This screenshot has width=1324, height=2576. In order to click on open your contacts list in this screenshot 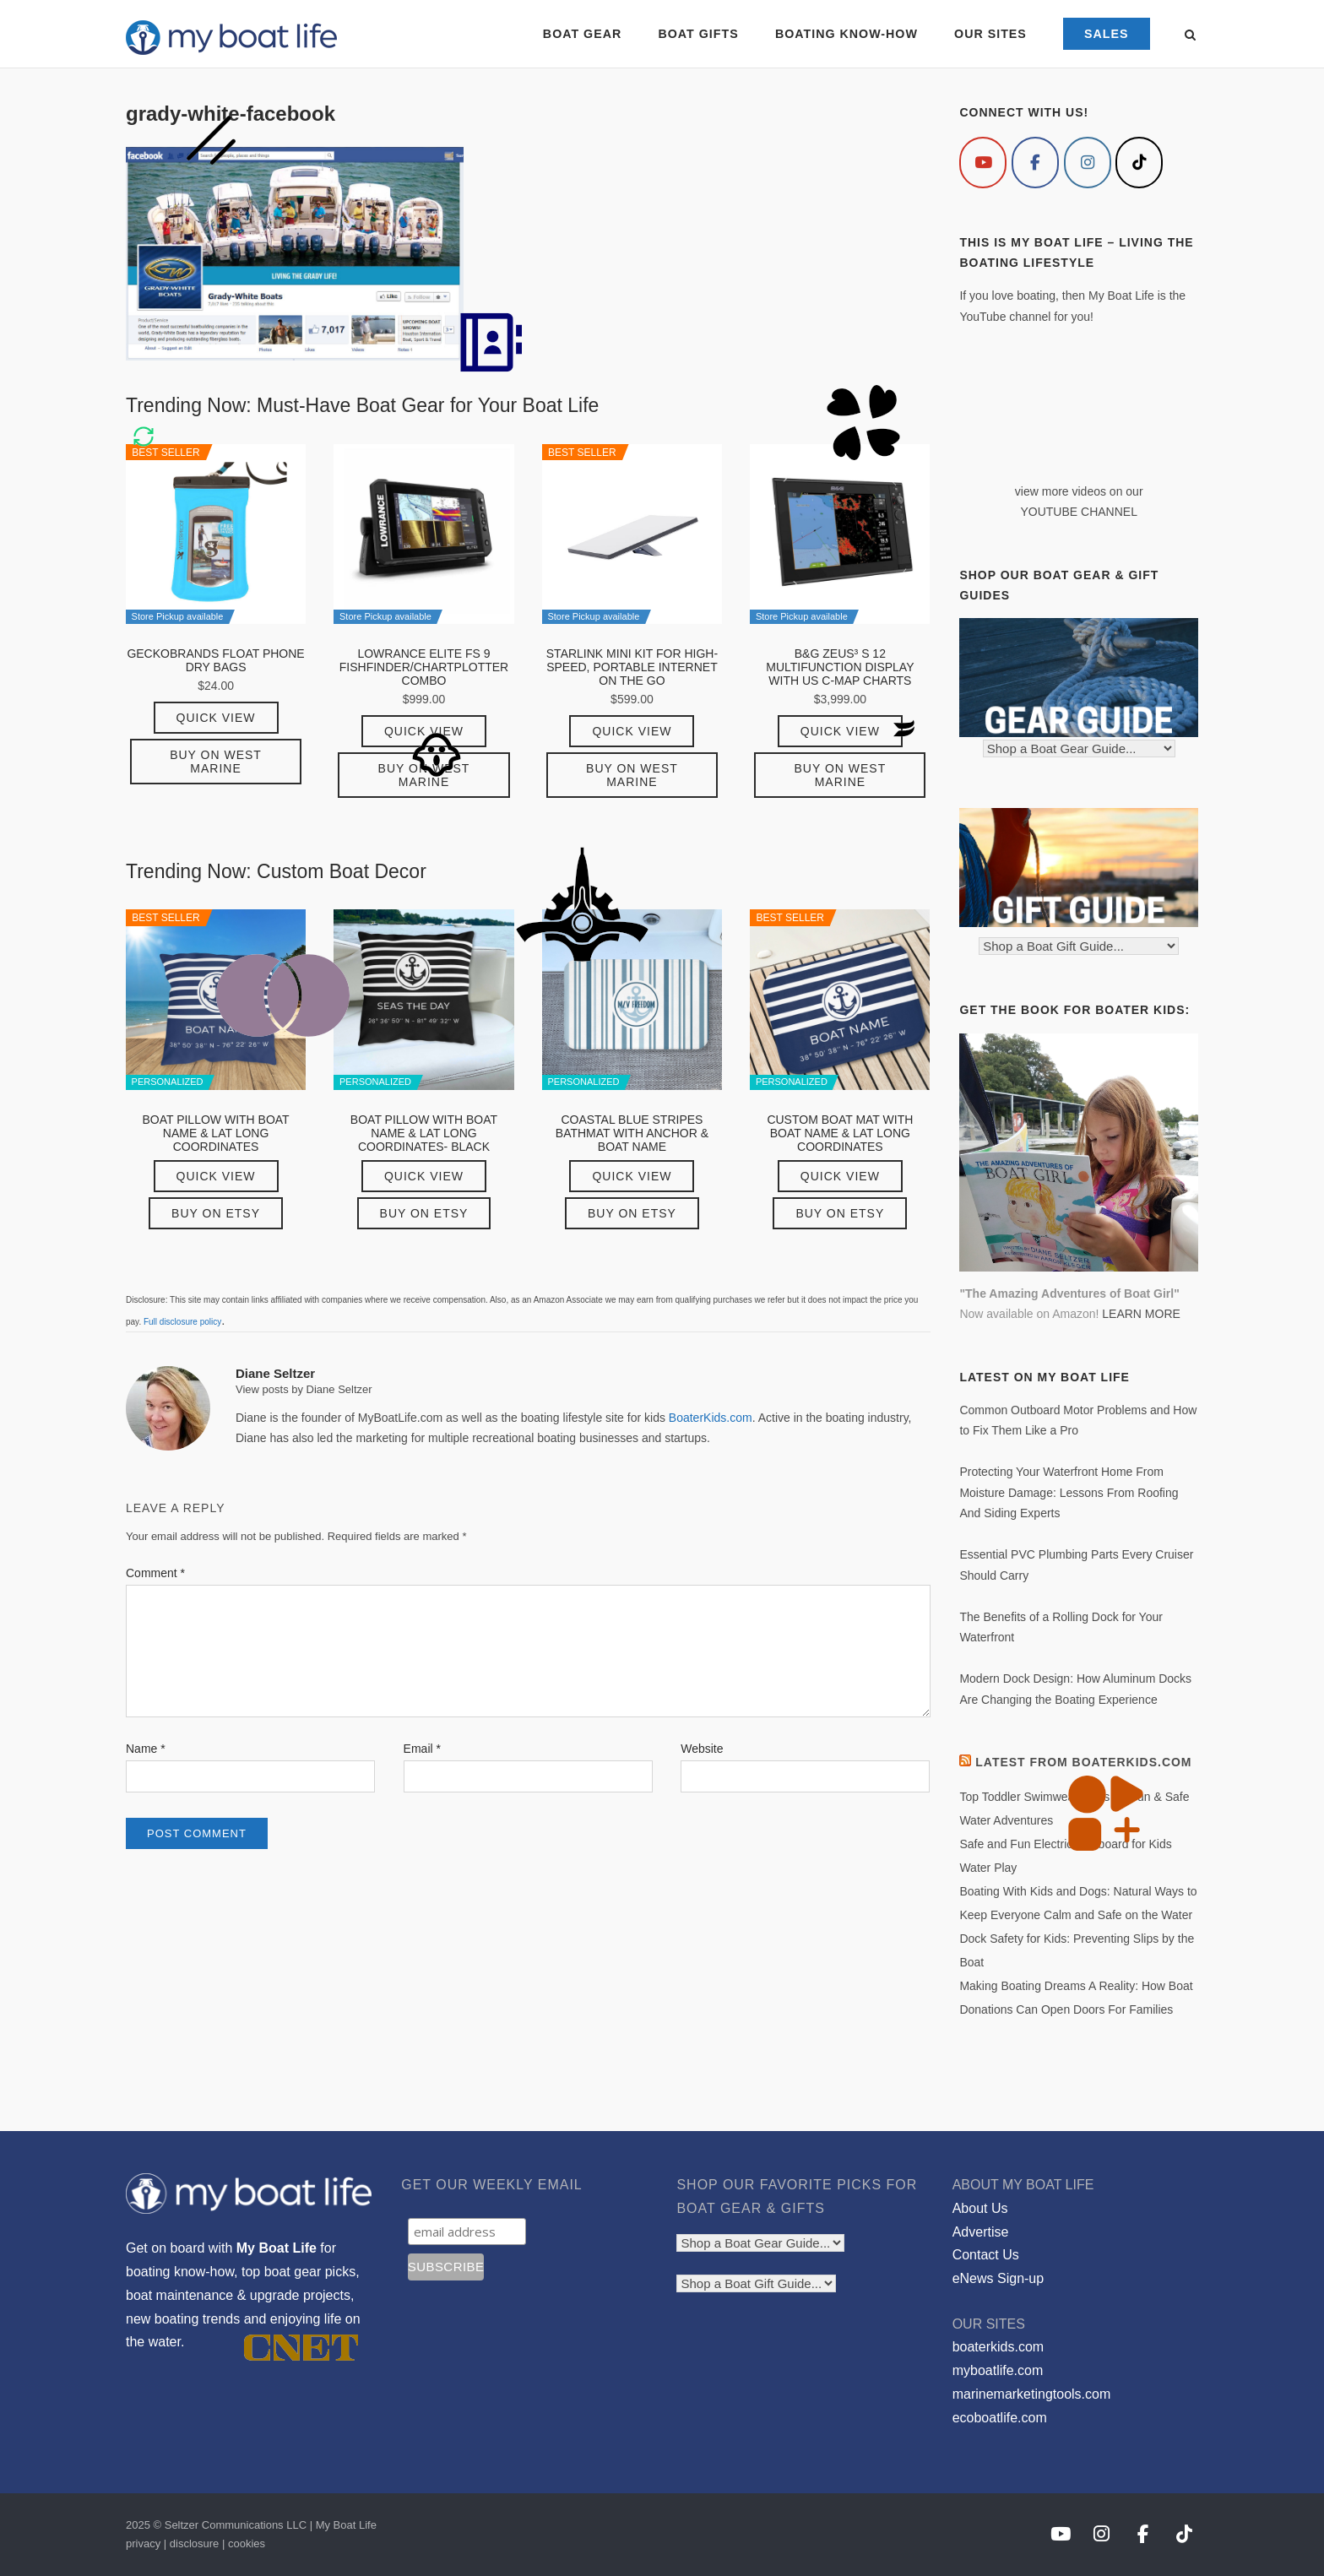, I will do `click(486, 342)`.